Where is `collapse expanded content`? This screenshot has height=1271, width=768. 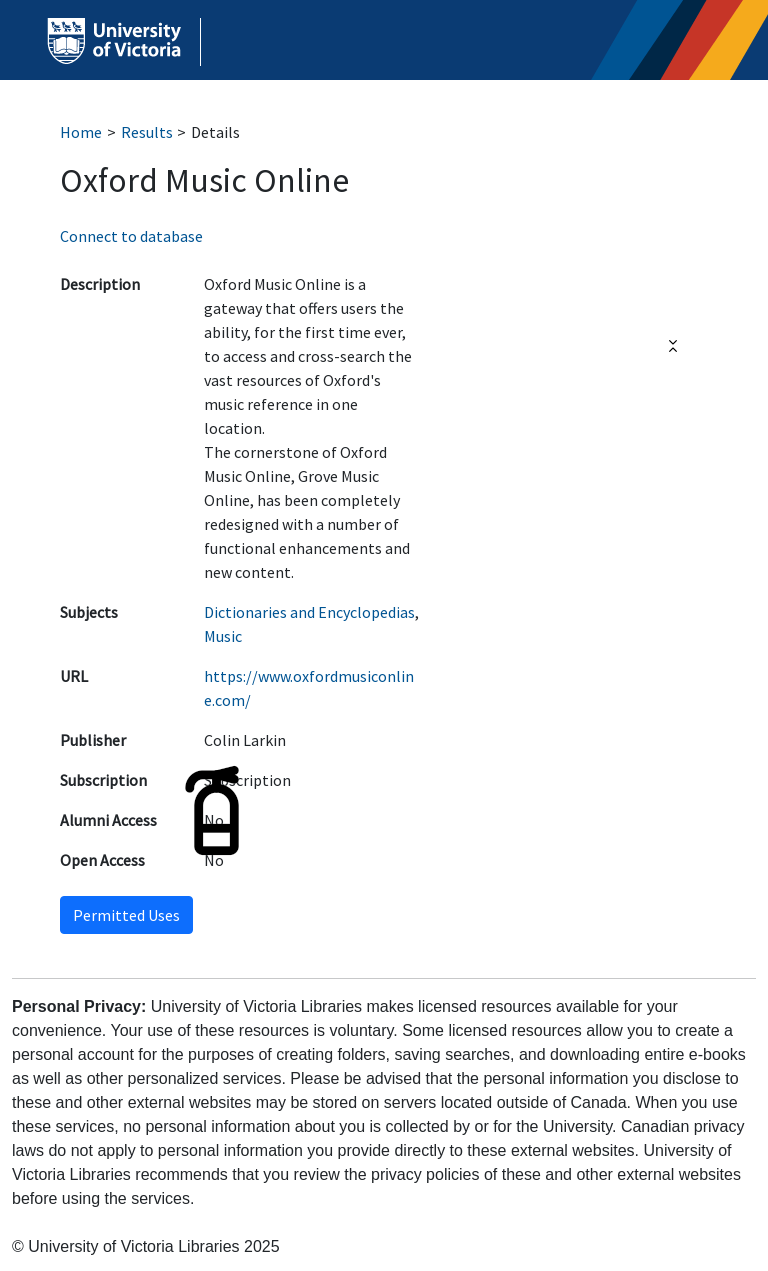 collapse expanded content is located at coordinates (673, 346).